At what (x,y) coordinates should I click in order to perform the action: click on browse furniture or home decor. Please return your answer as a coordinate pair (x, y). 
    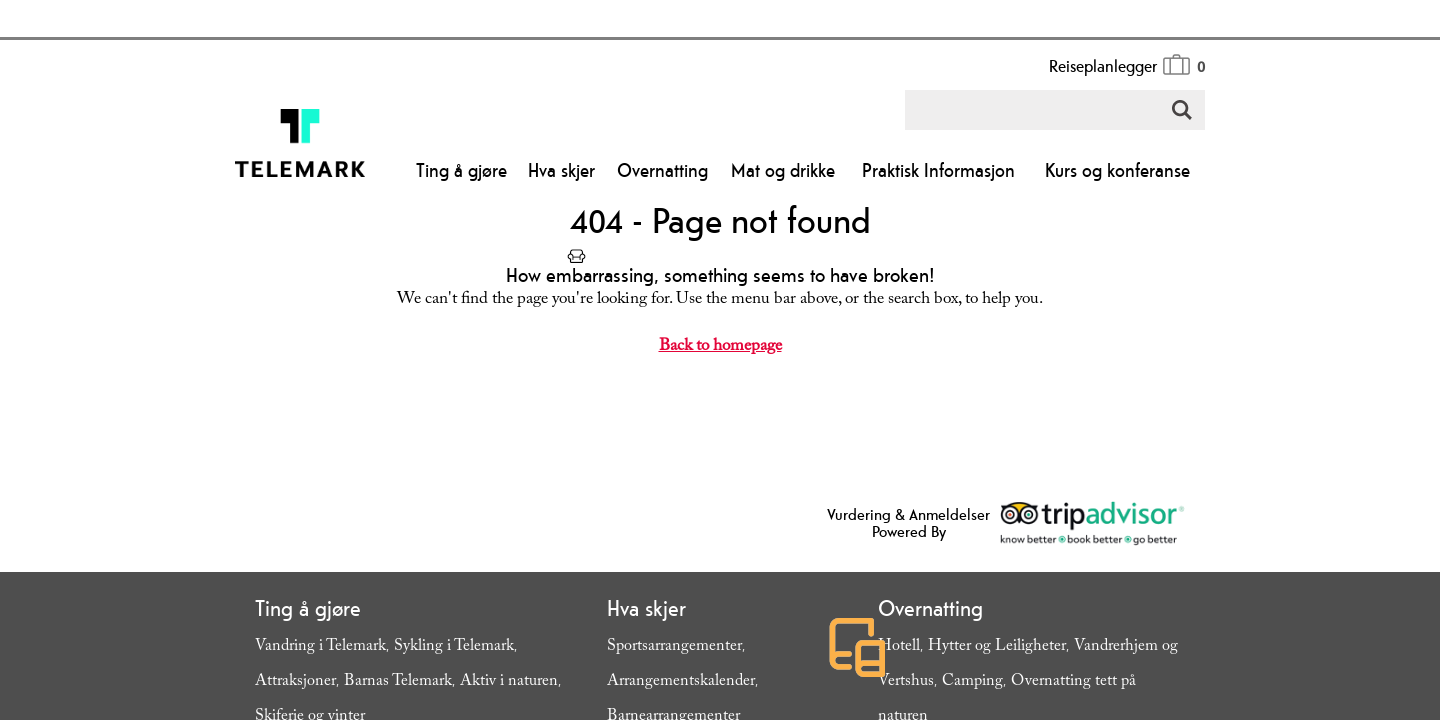
    Looking at the image, I should click on (576, 256).